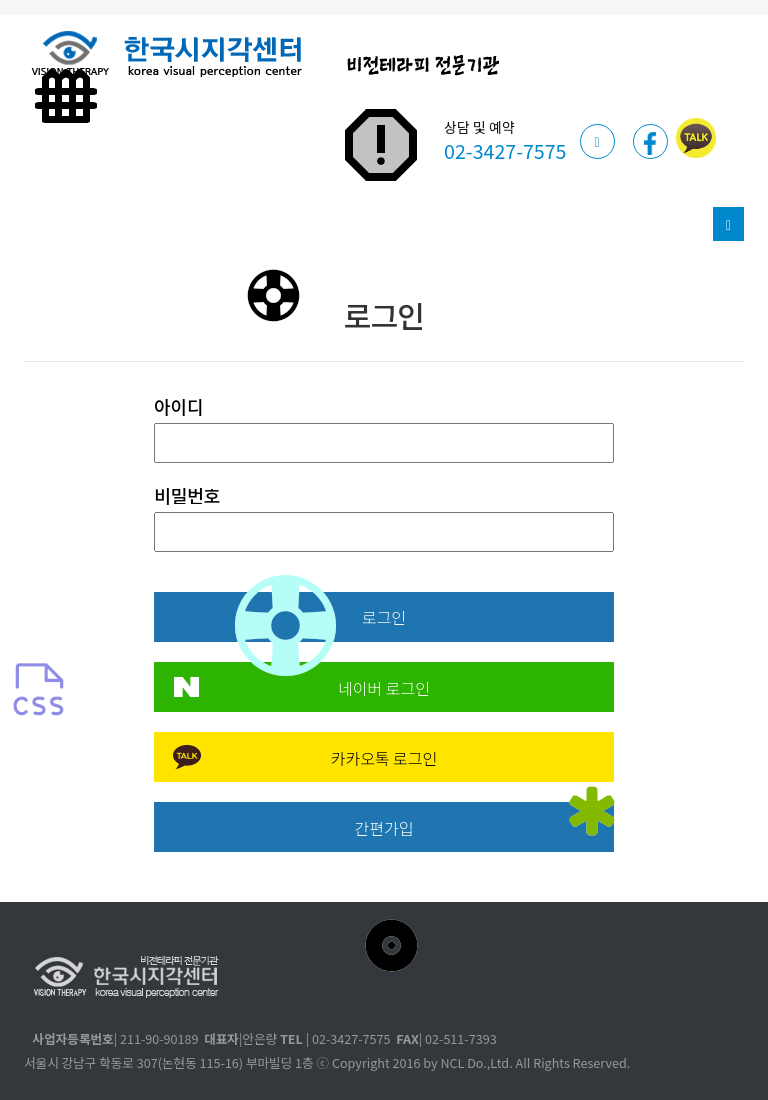 The width and height of the screenshot is (768, 1100). Describe the element at coordinates (285, 625) in the screenshot. I see `access help or support center` at that location.